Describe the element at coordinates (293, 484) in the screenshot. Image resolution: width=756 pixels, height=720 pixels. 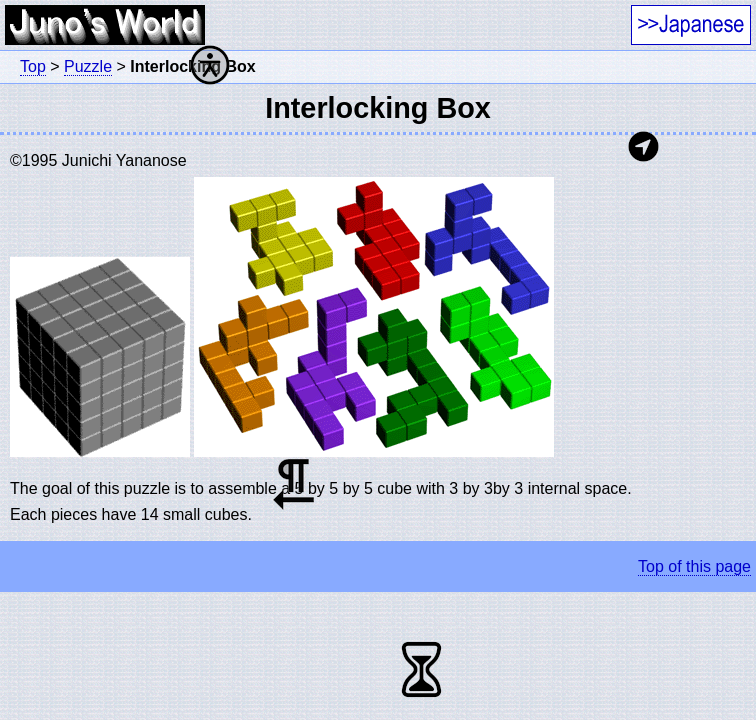
I see `switch text direction to right-to-left` at that location.